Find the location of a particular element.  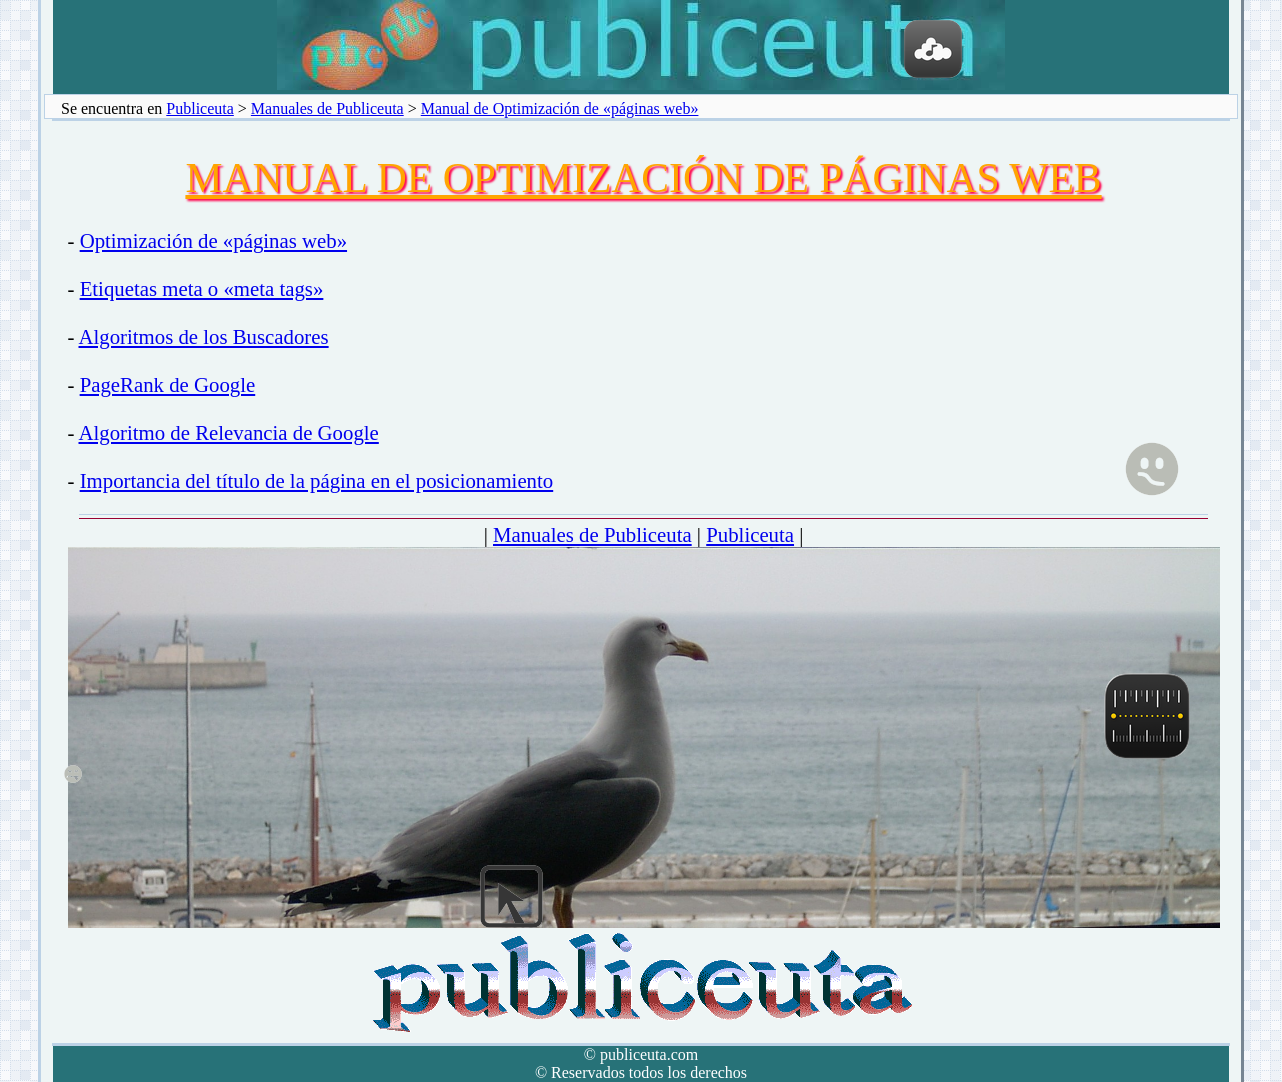

indicates feeling unwell or sick status is located at coordinates (73, 774).